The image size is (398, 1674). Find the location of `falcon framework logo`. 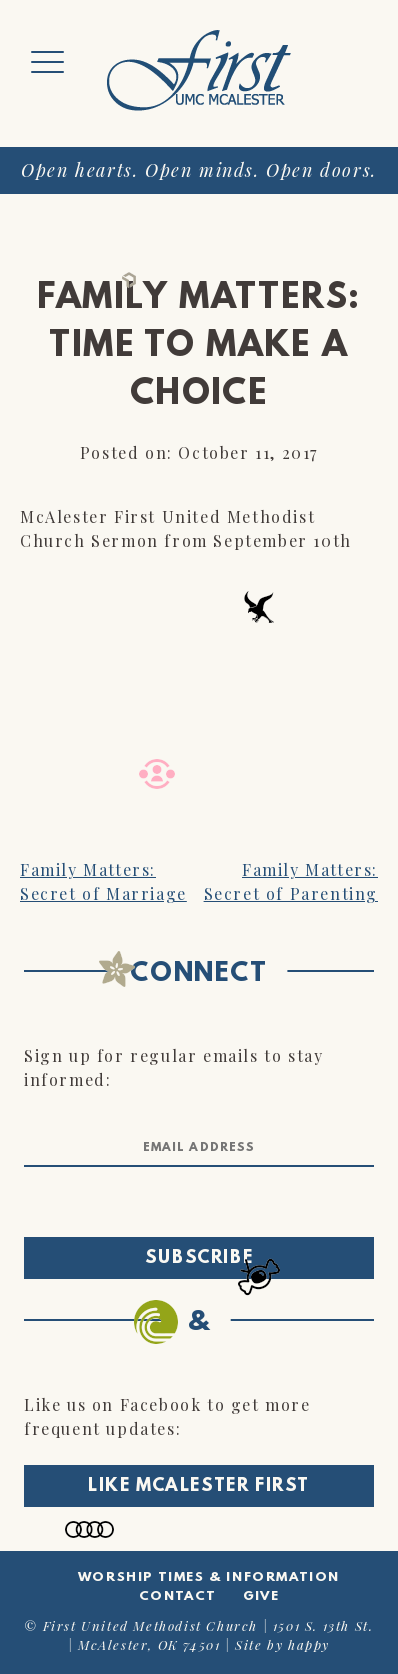

falcon framework logo is located at coordinates (259, 607).